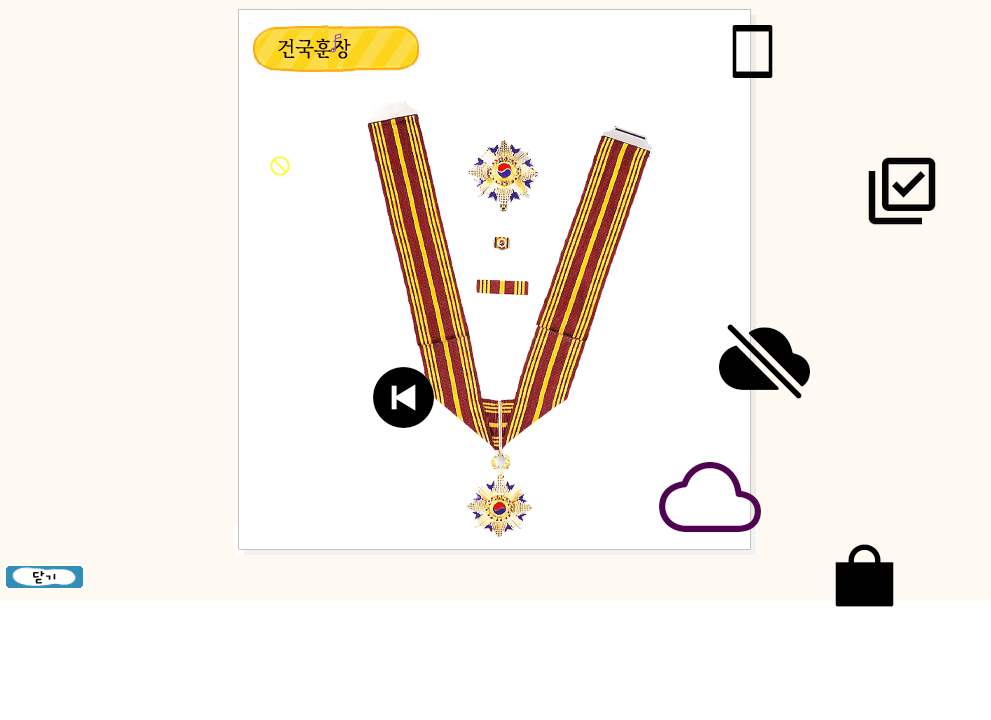 This screenshot has height=720, width=991. Describe the element at coordinates (280, 166) in the screenshot. I see `block or ban a user` at that location.